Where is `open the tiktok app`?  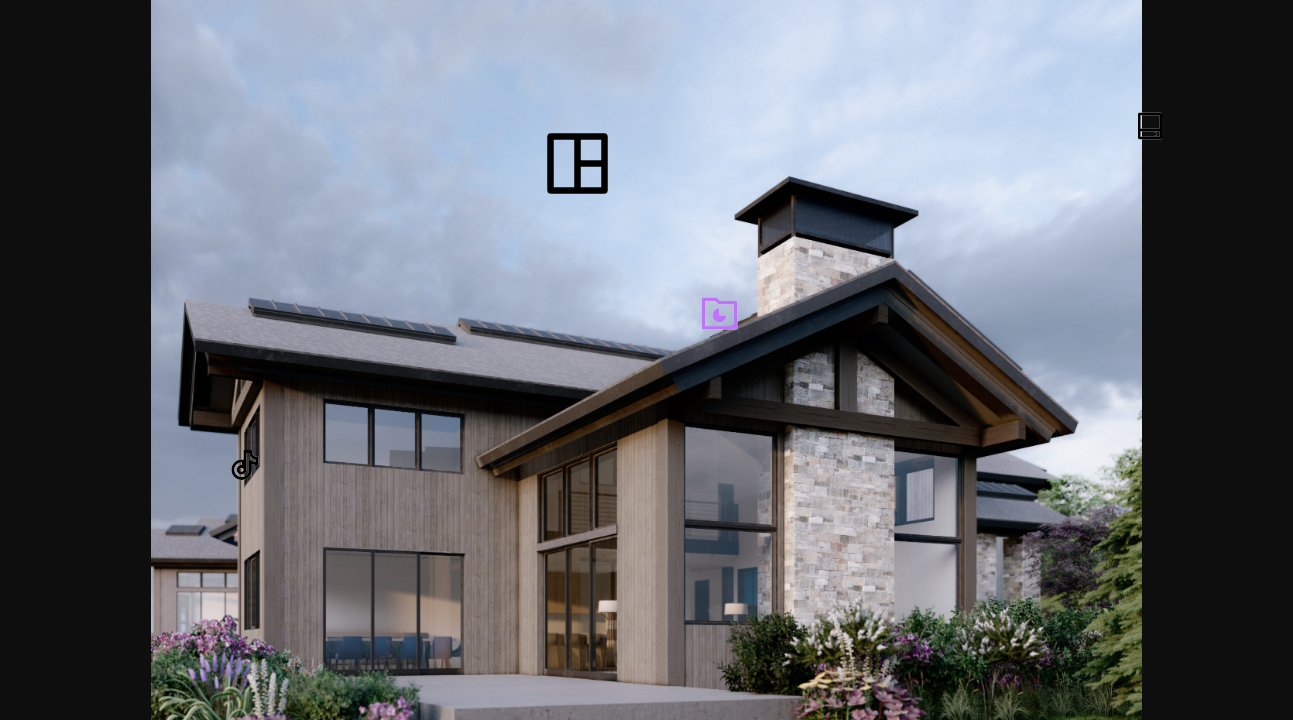
open the tiktok app is located at coordinates (245, 465).